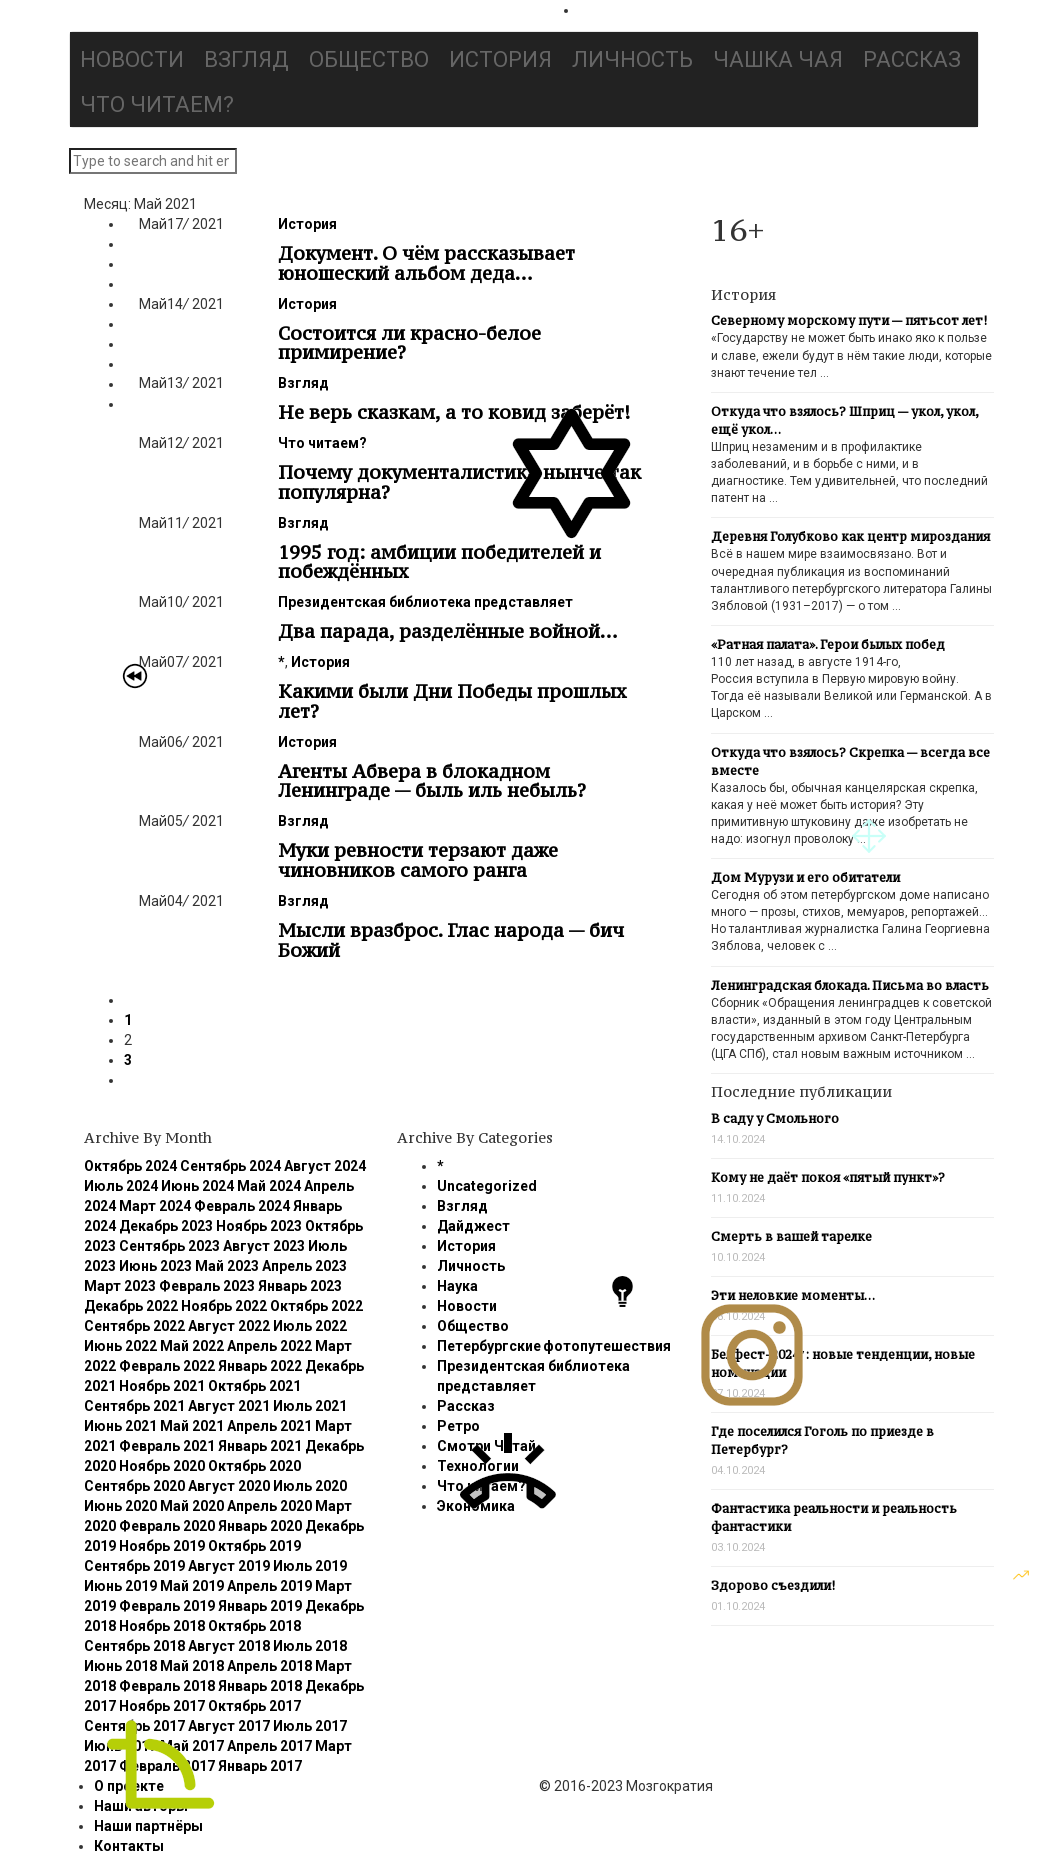 The height and width of the screenshot is (1866, 1048). What do you see at coordinates (135, 676) in the screenshot?
I see `rewind or skip to previous track` at bounding box center [135, 676].